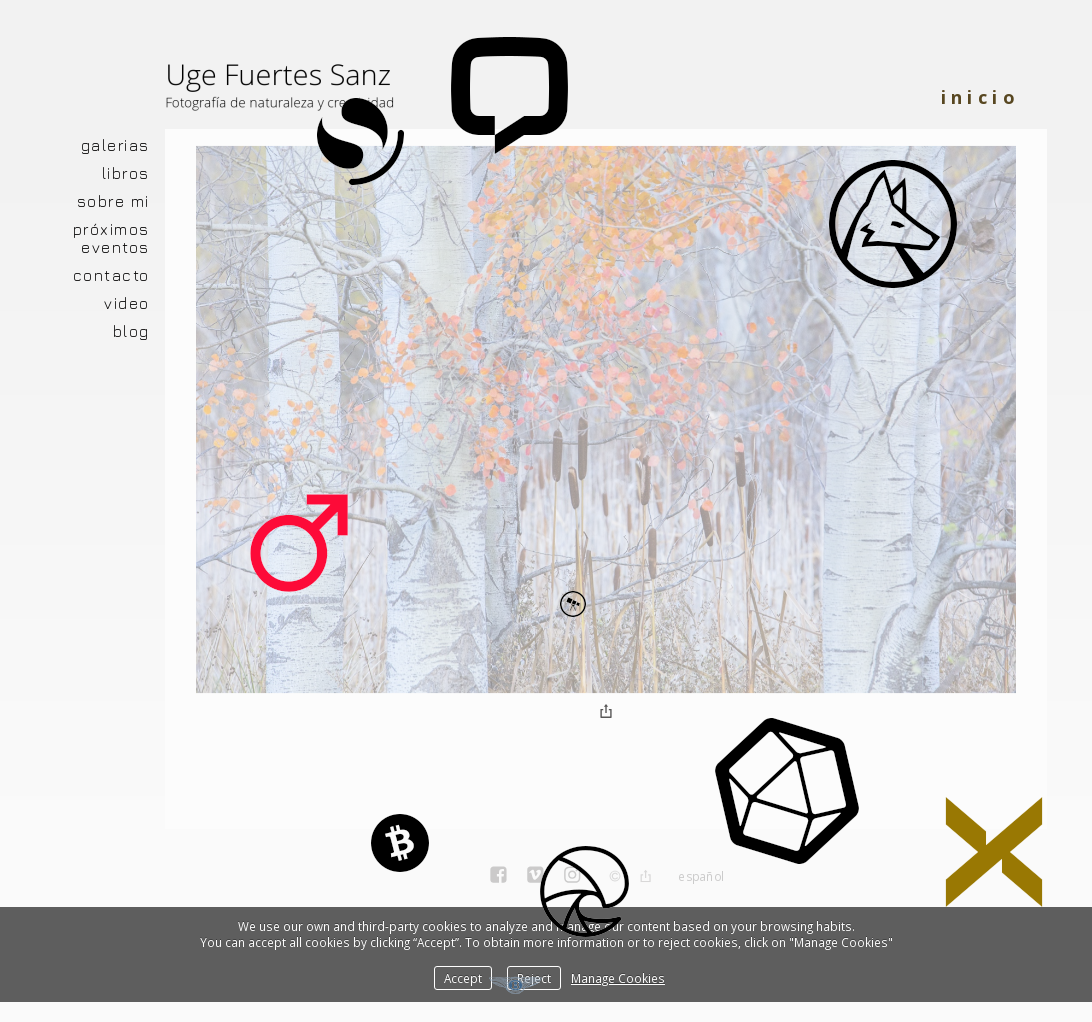 The width and height of the screenshot is (1092, 1022). What do you see at coordinates (893, 224) in the screenshot?
I see `open Wolfram Language application` at bounding box center [893, 224].